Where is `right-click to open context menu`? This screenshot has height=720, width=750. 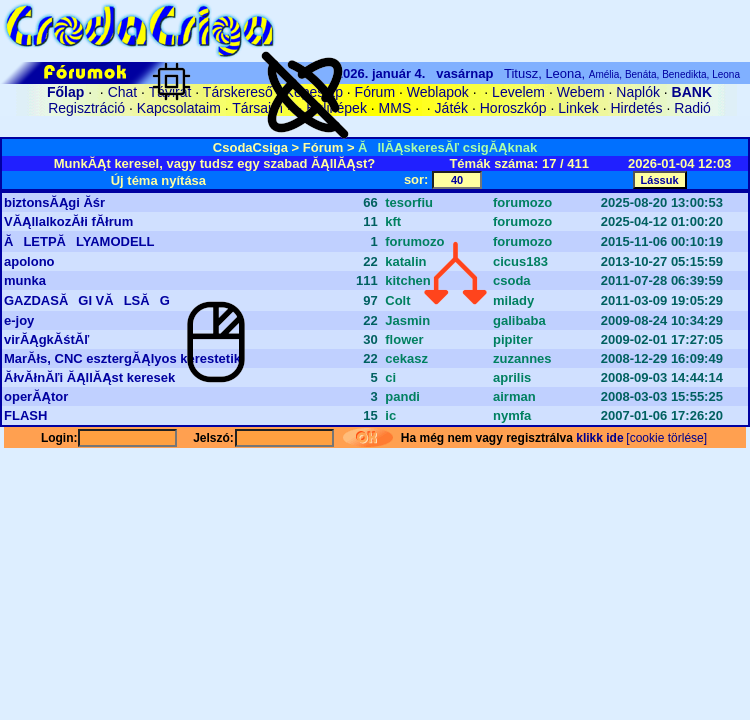
right-click to open context menu is located at coordinates (216, 342).